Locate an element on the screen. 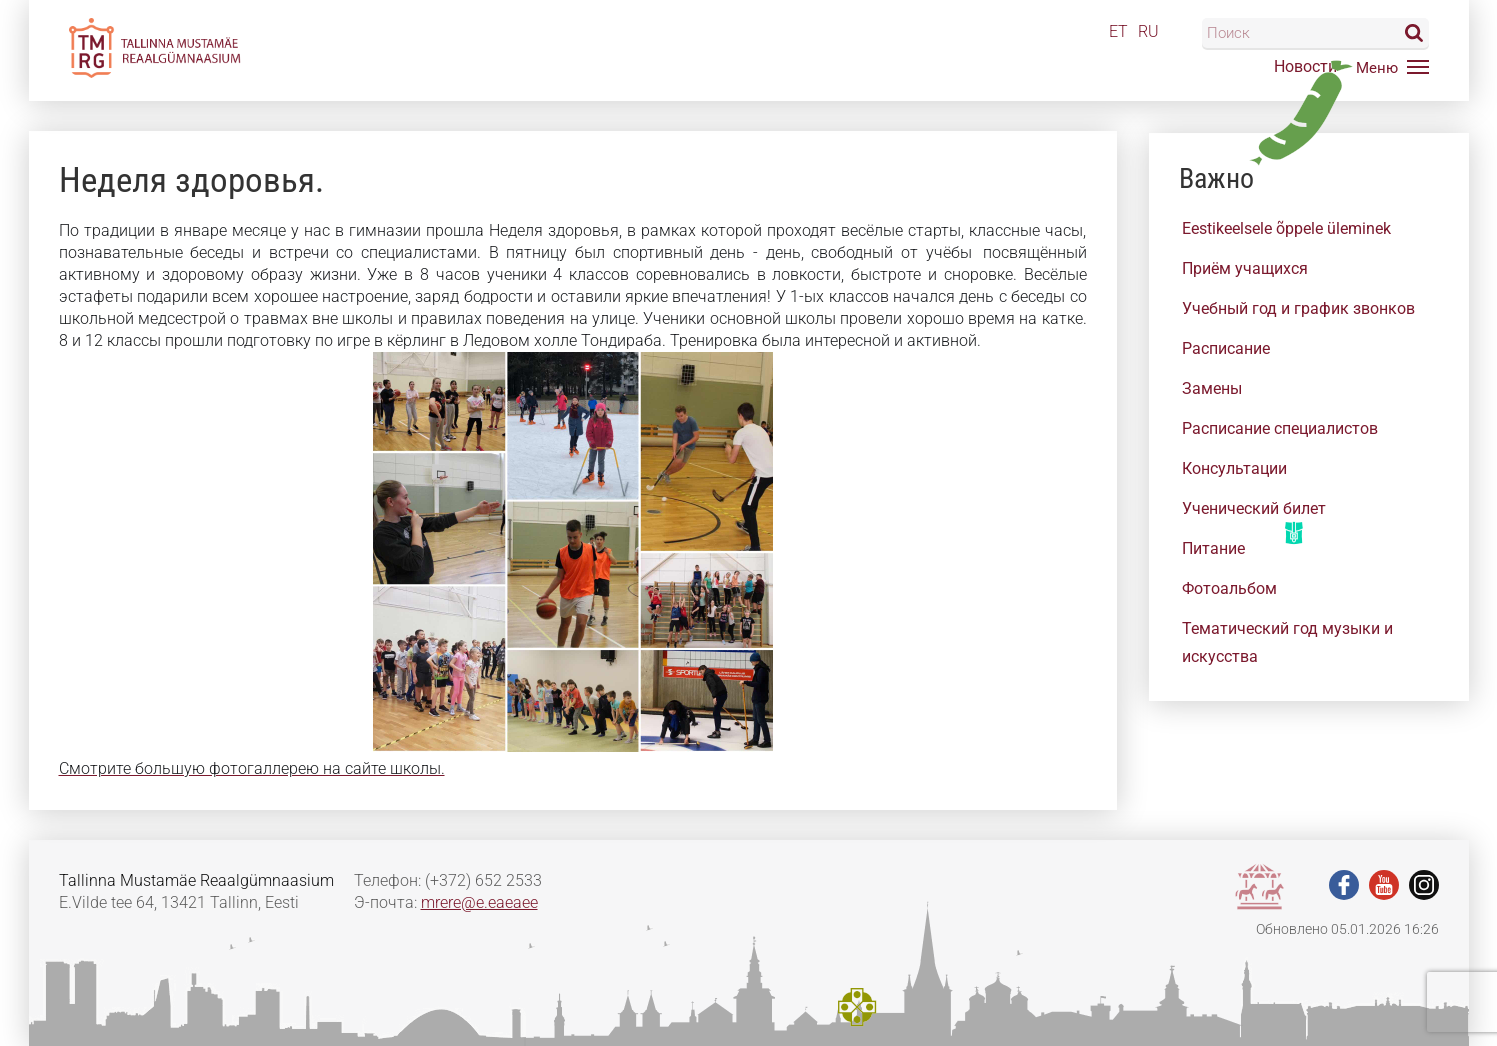  food item in a cooking or recipe game is located at coordinates (1301, 113).